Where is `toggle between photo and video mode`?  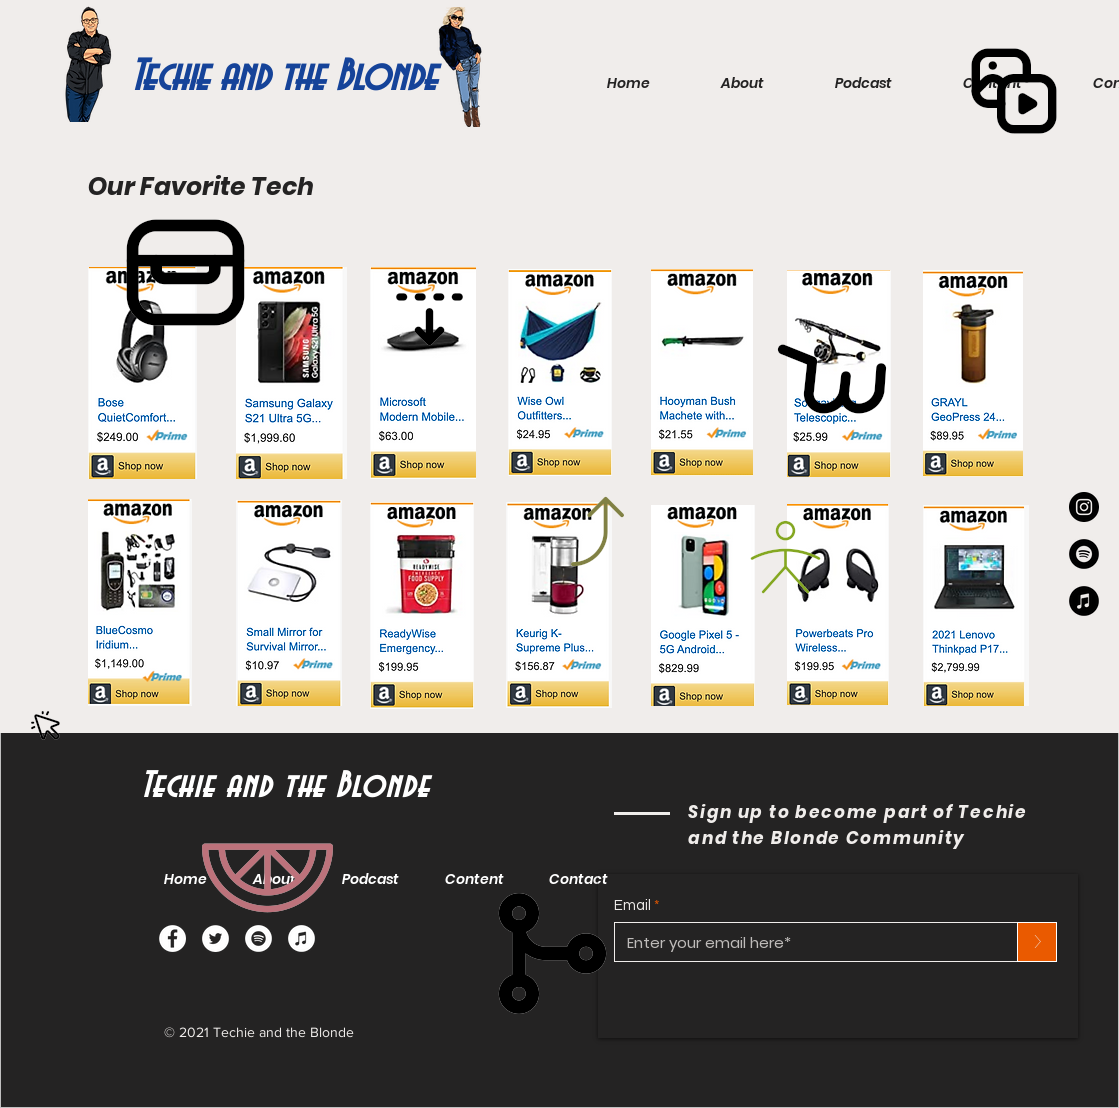
toggle between photo and video mode is located at coordinates (1014, 91).